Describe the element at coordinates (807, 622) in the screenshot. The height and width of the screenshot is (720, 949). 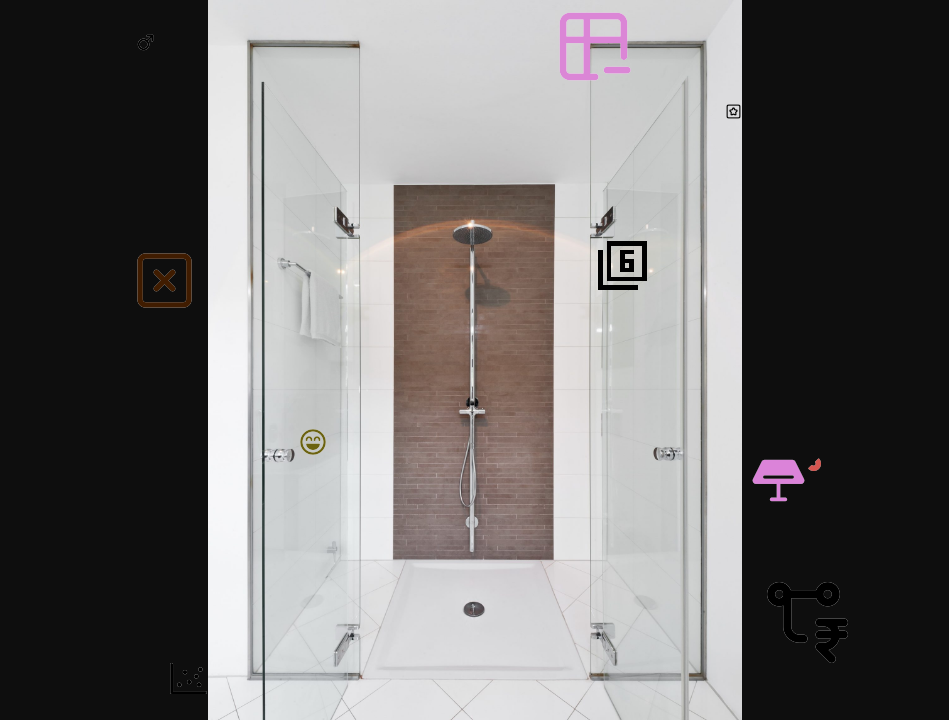
I see `view rupee transaction history` at that location.